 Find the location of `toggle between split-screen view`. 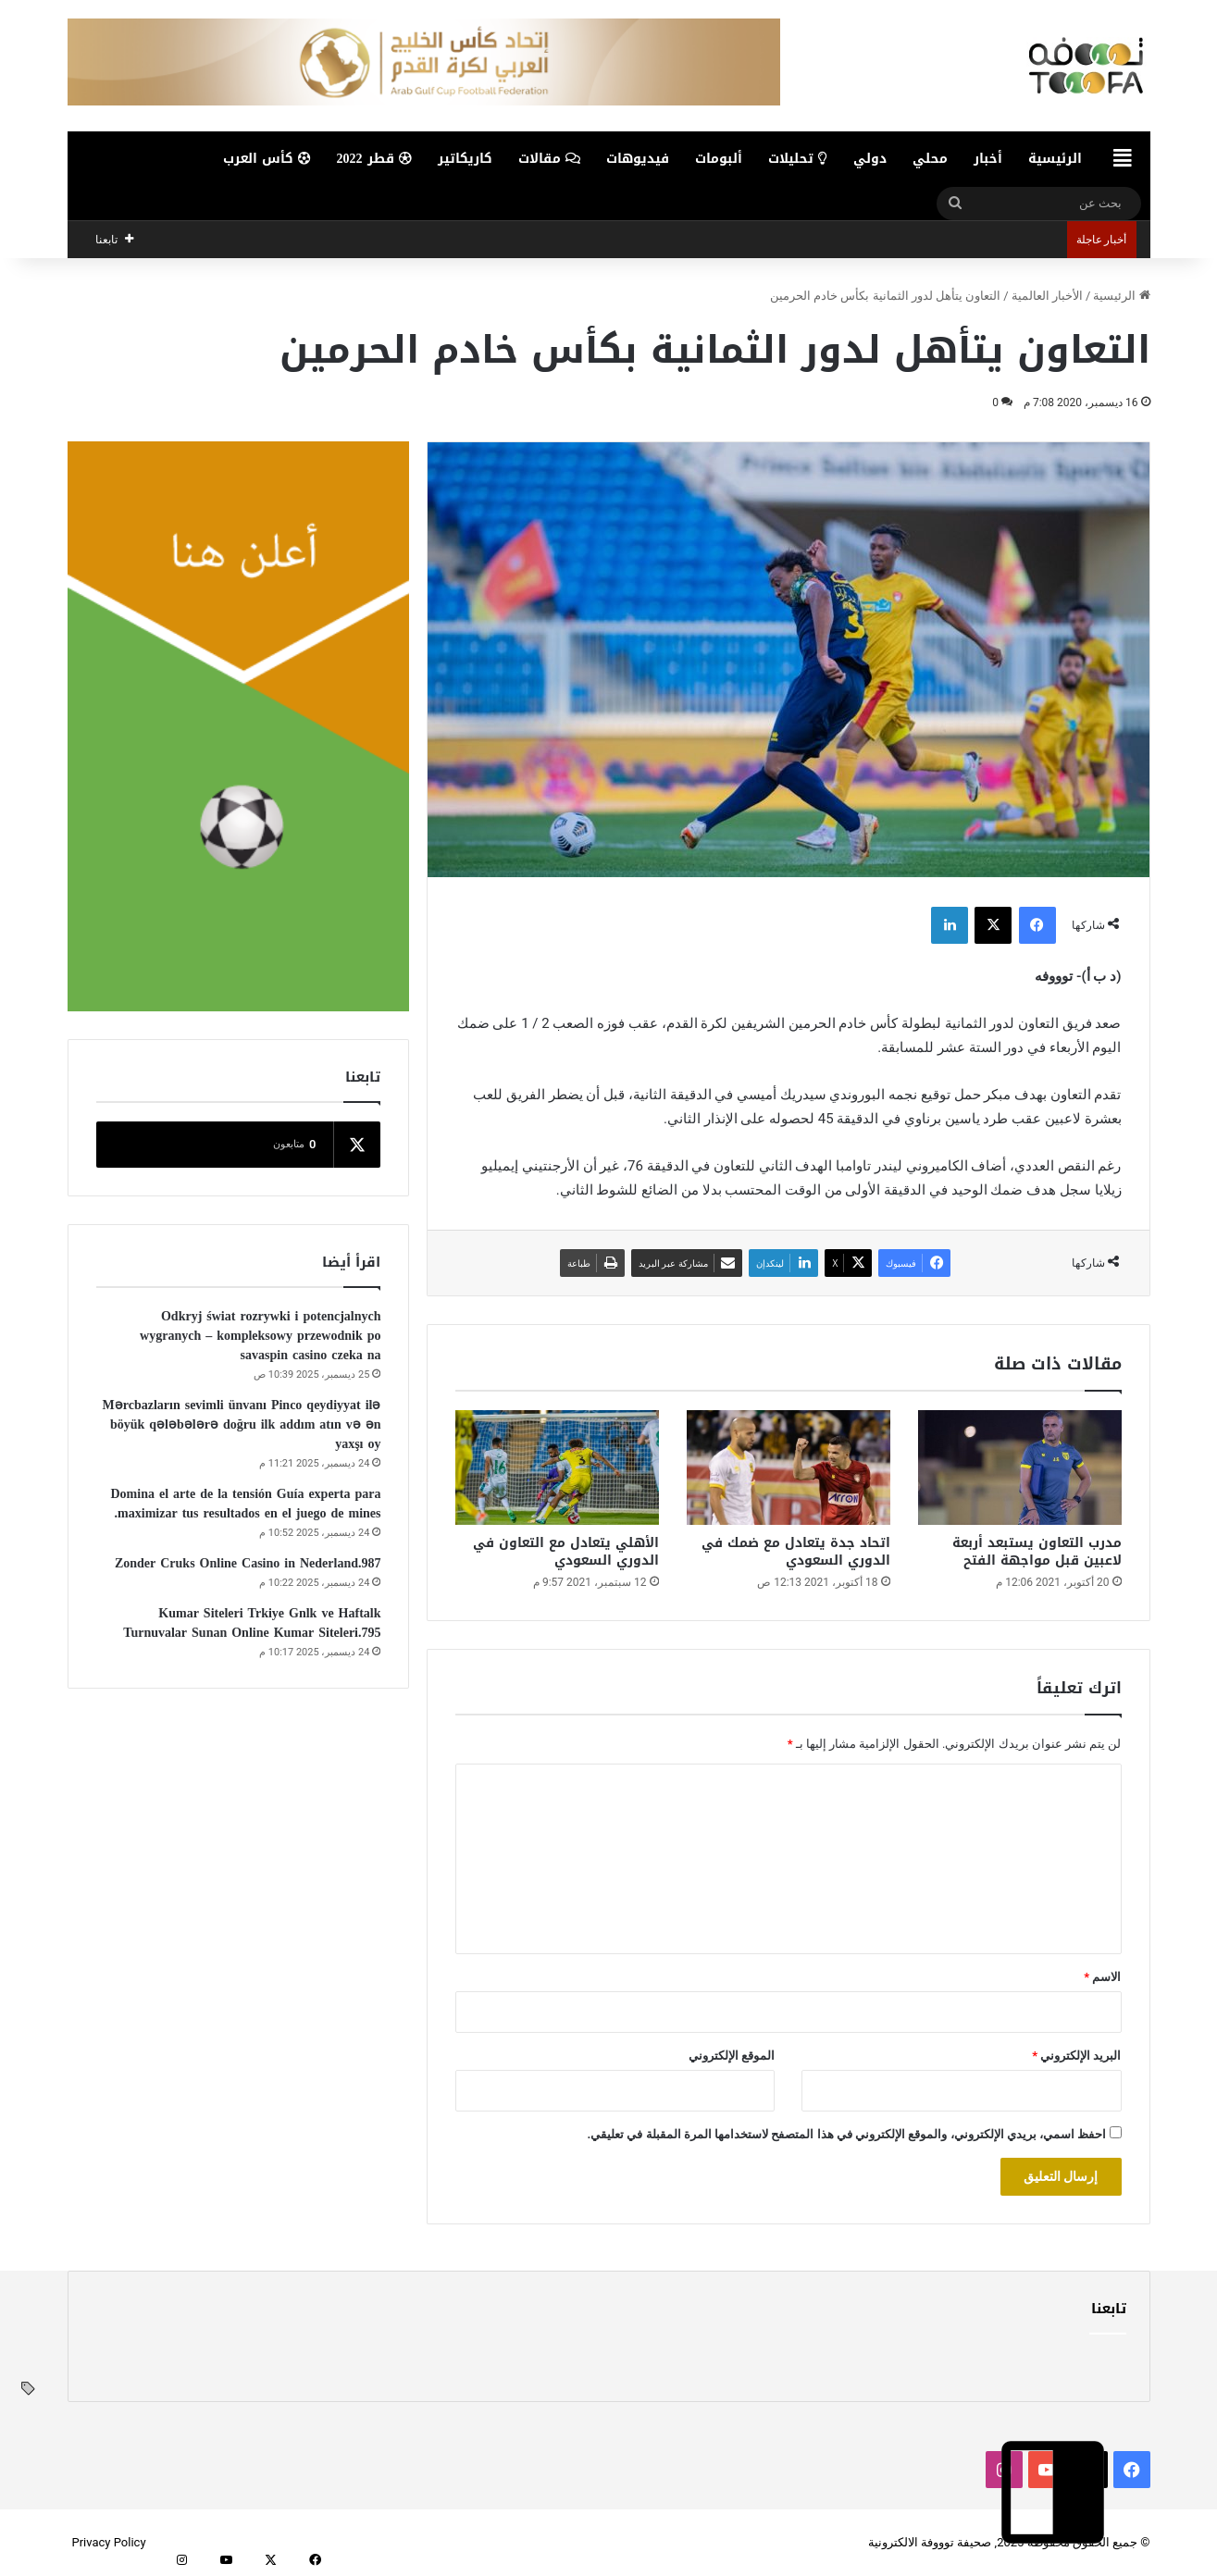

toggle between split-screen view is located at coordinates (1052, 2492).